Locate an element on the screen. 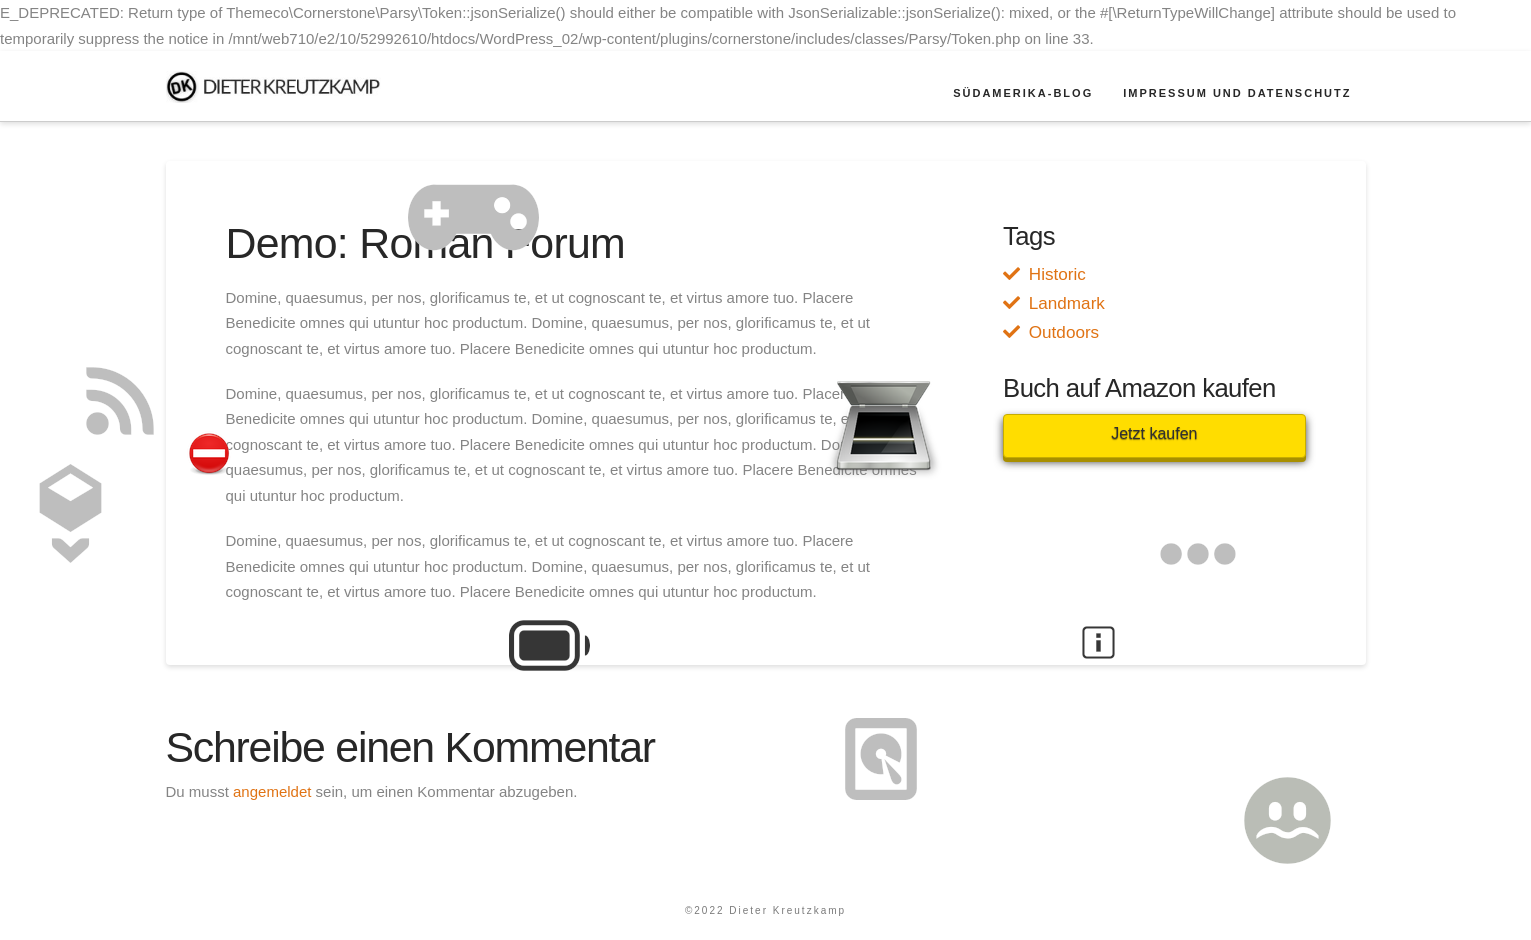  view system information or details is located at coordinates (1098, 642).